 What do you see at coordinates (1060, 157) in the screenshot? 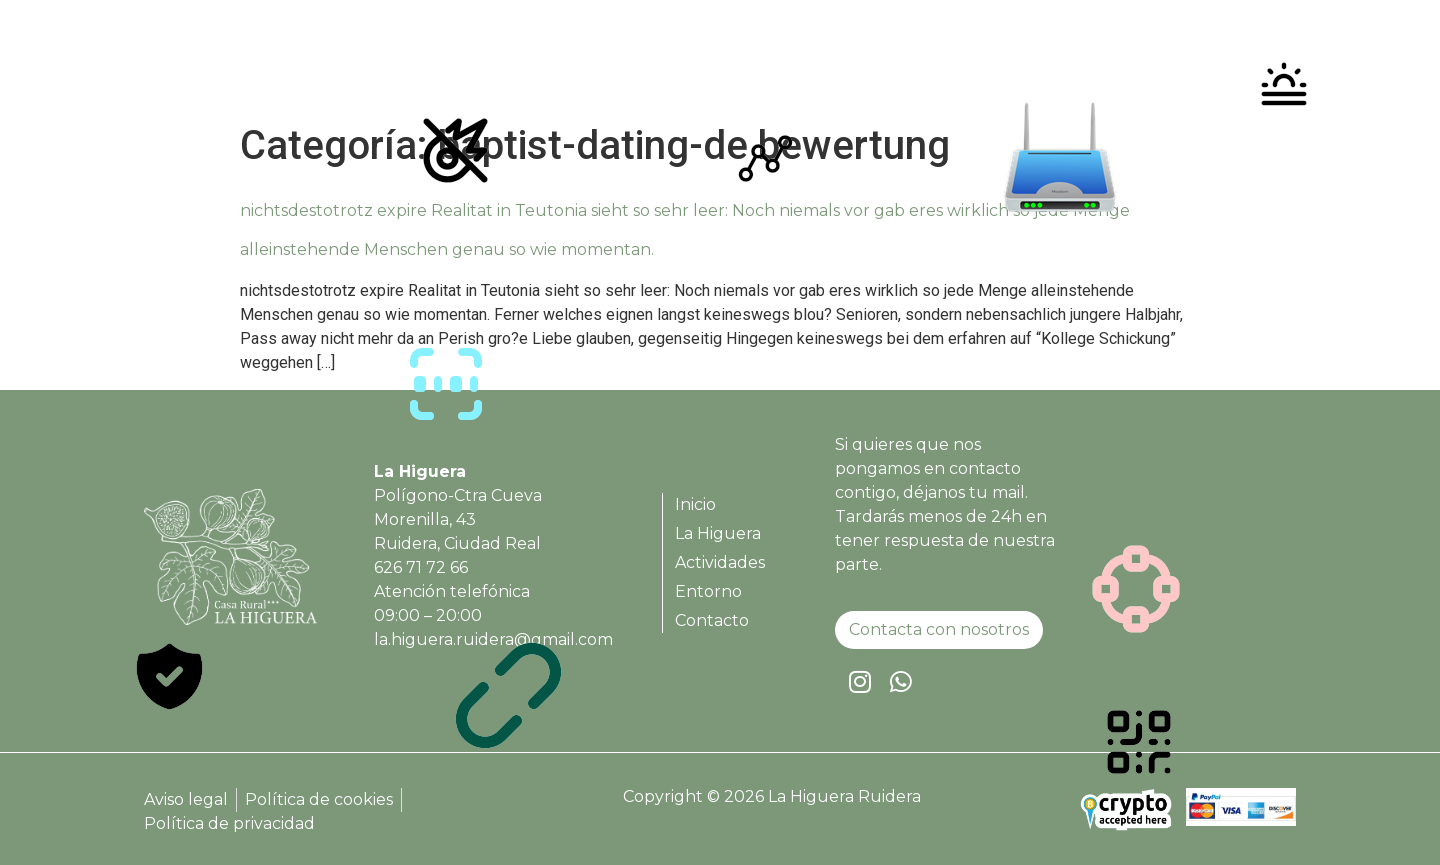
I see `network modem or router device status` at bounding box center [1060, 157].